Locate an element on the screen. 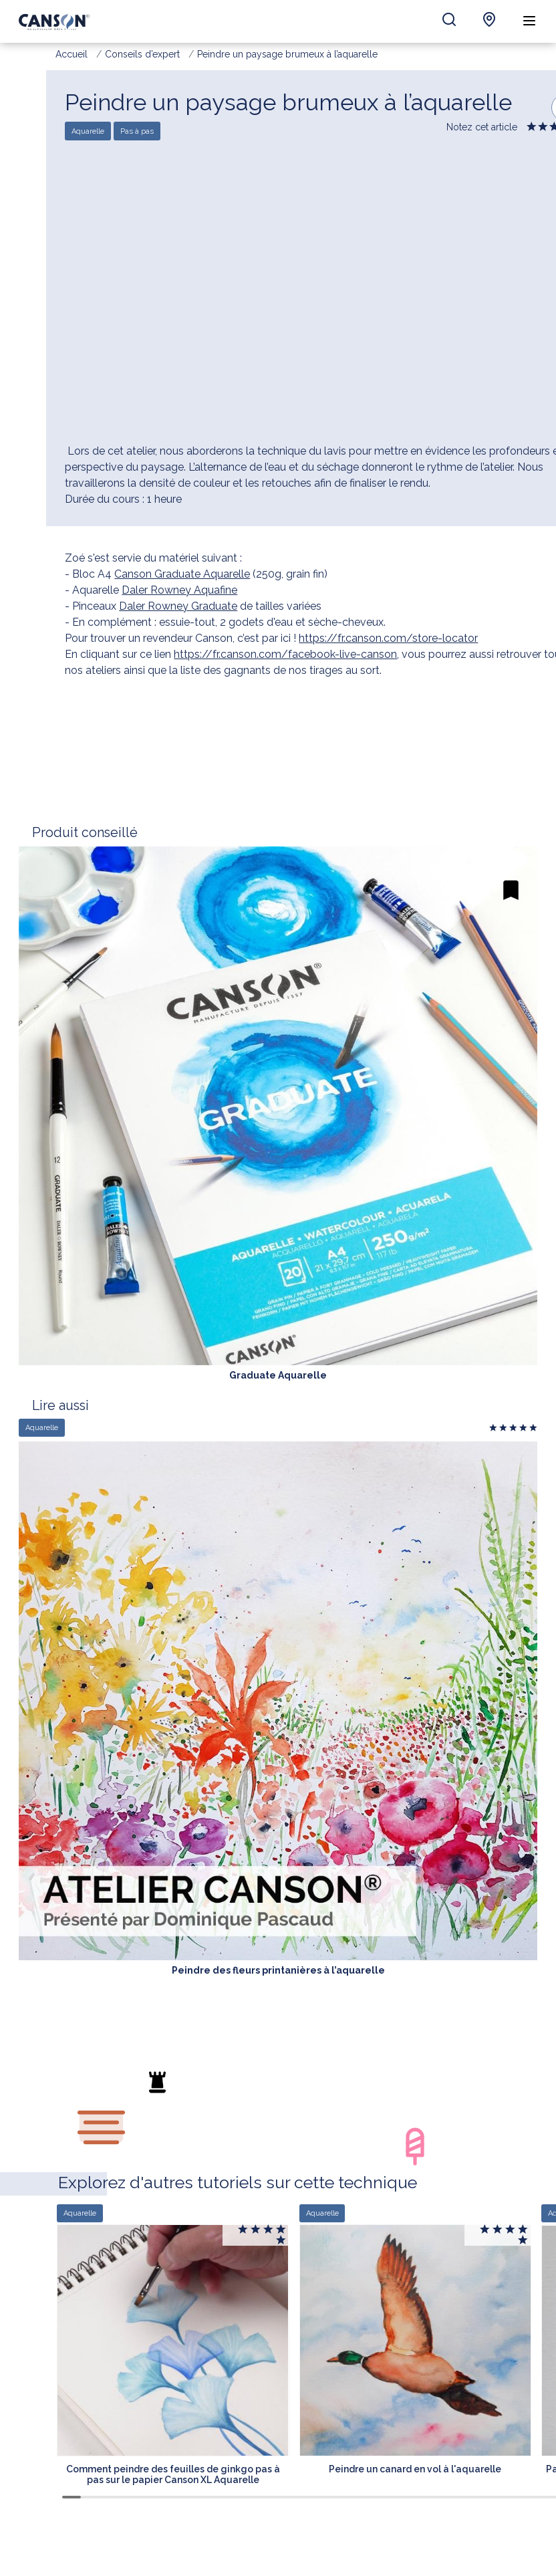 The height and width of the screenshot is (2576, 556). center align text is located at coordinates (101, 2128).